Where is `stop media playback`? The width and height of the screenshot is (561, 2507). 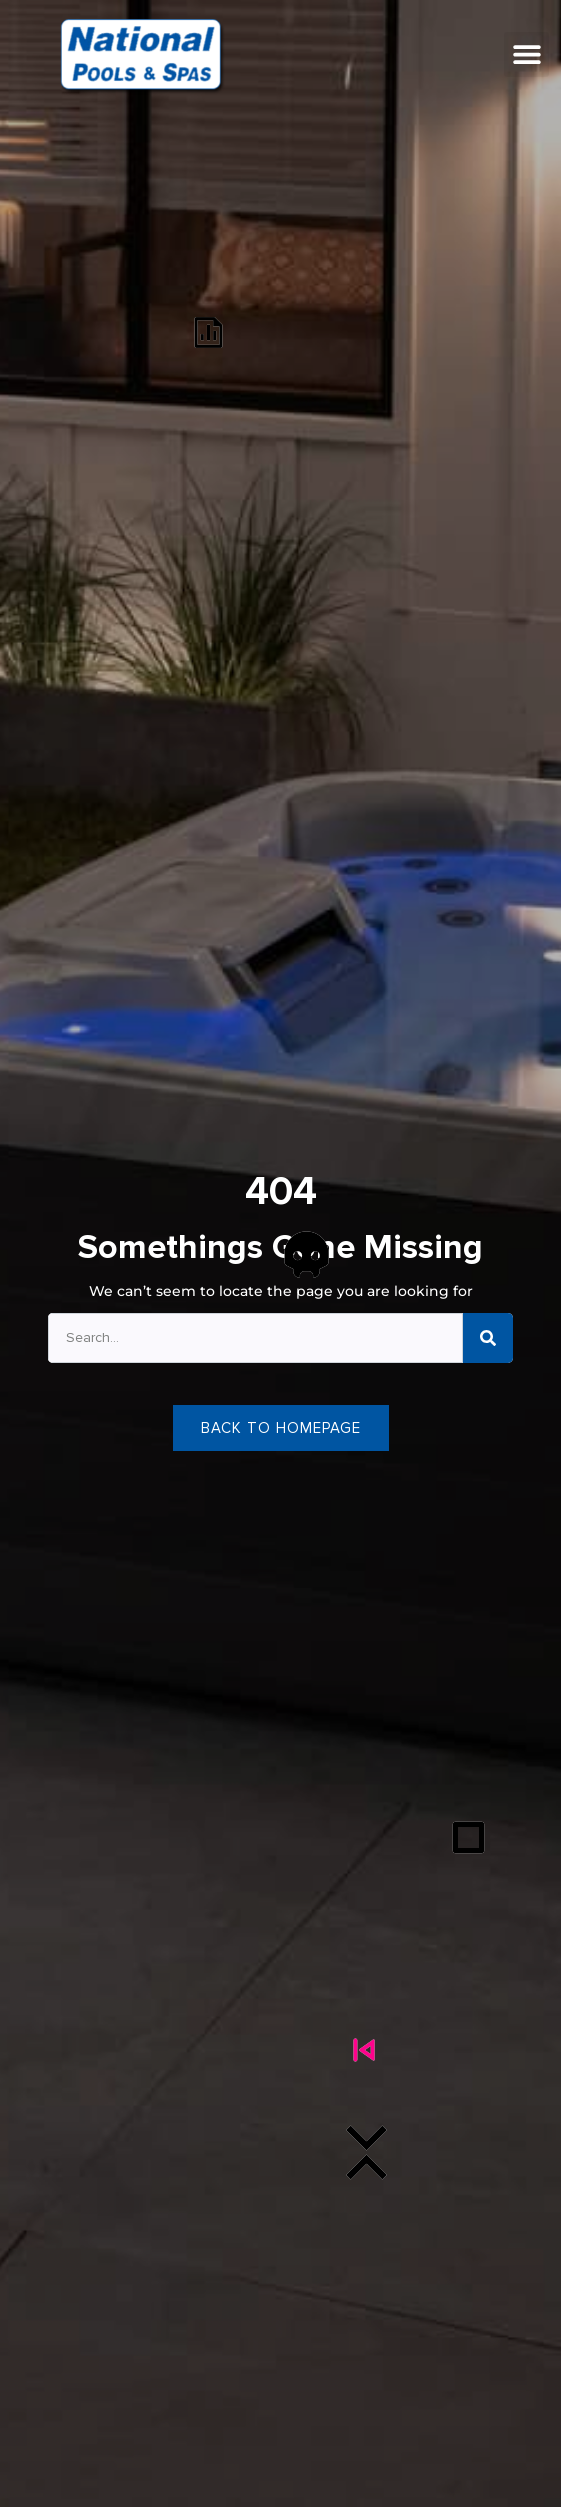 stop media playback is located at coordinates (468, 1837).